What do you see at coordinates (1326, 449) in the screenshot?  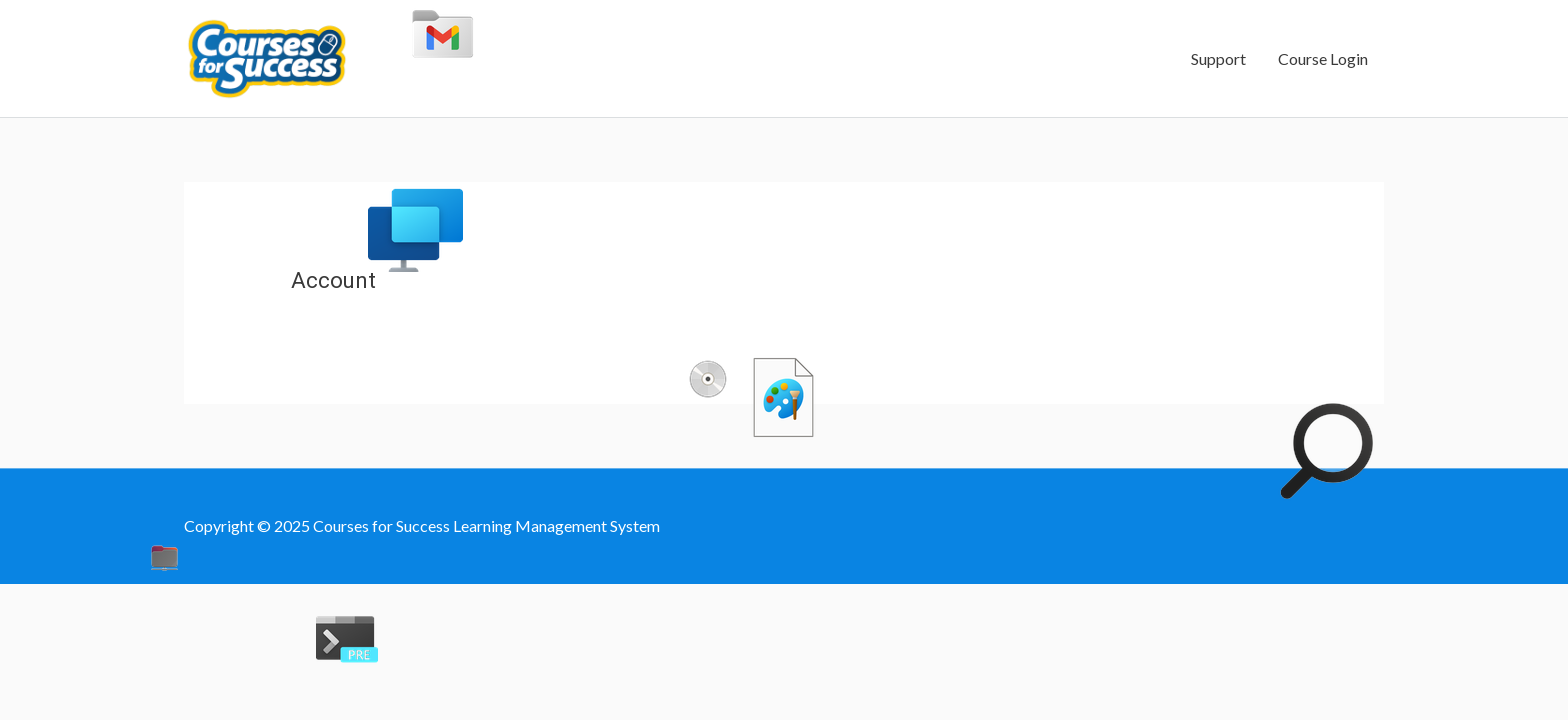 I see `open the search app` at bounding box center [1326, 449].